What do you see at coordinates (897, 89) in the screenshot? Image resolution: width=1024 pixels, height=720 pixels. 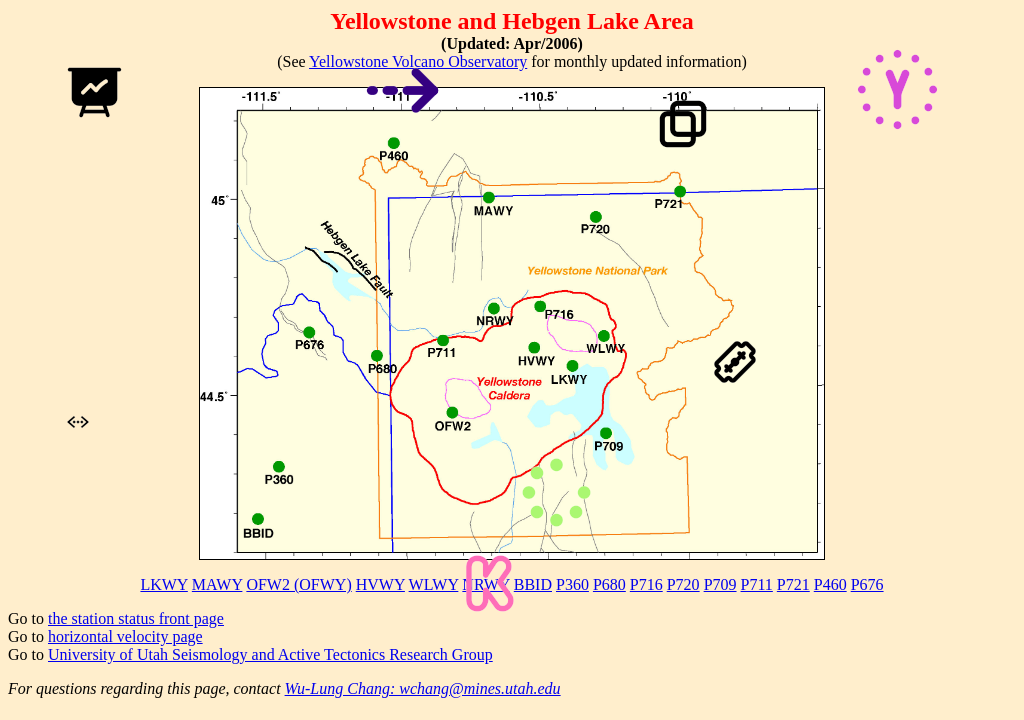 I see `indicates a pending or in-progress status for option Y` at bounding box center [897, 89].